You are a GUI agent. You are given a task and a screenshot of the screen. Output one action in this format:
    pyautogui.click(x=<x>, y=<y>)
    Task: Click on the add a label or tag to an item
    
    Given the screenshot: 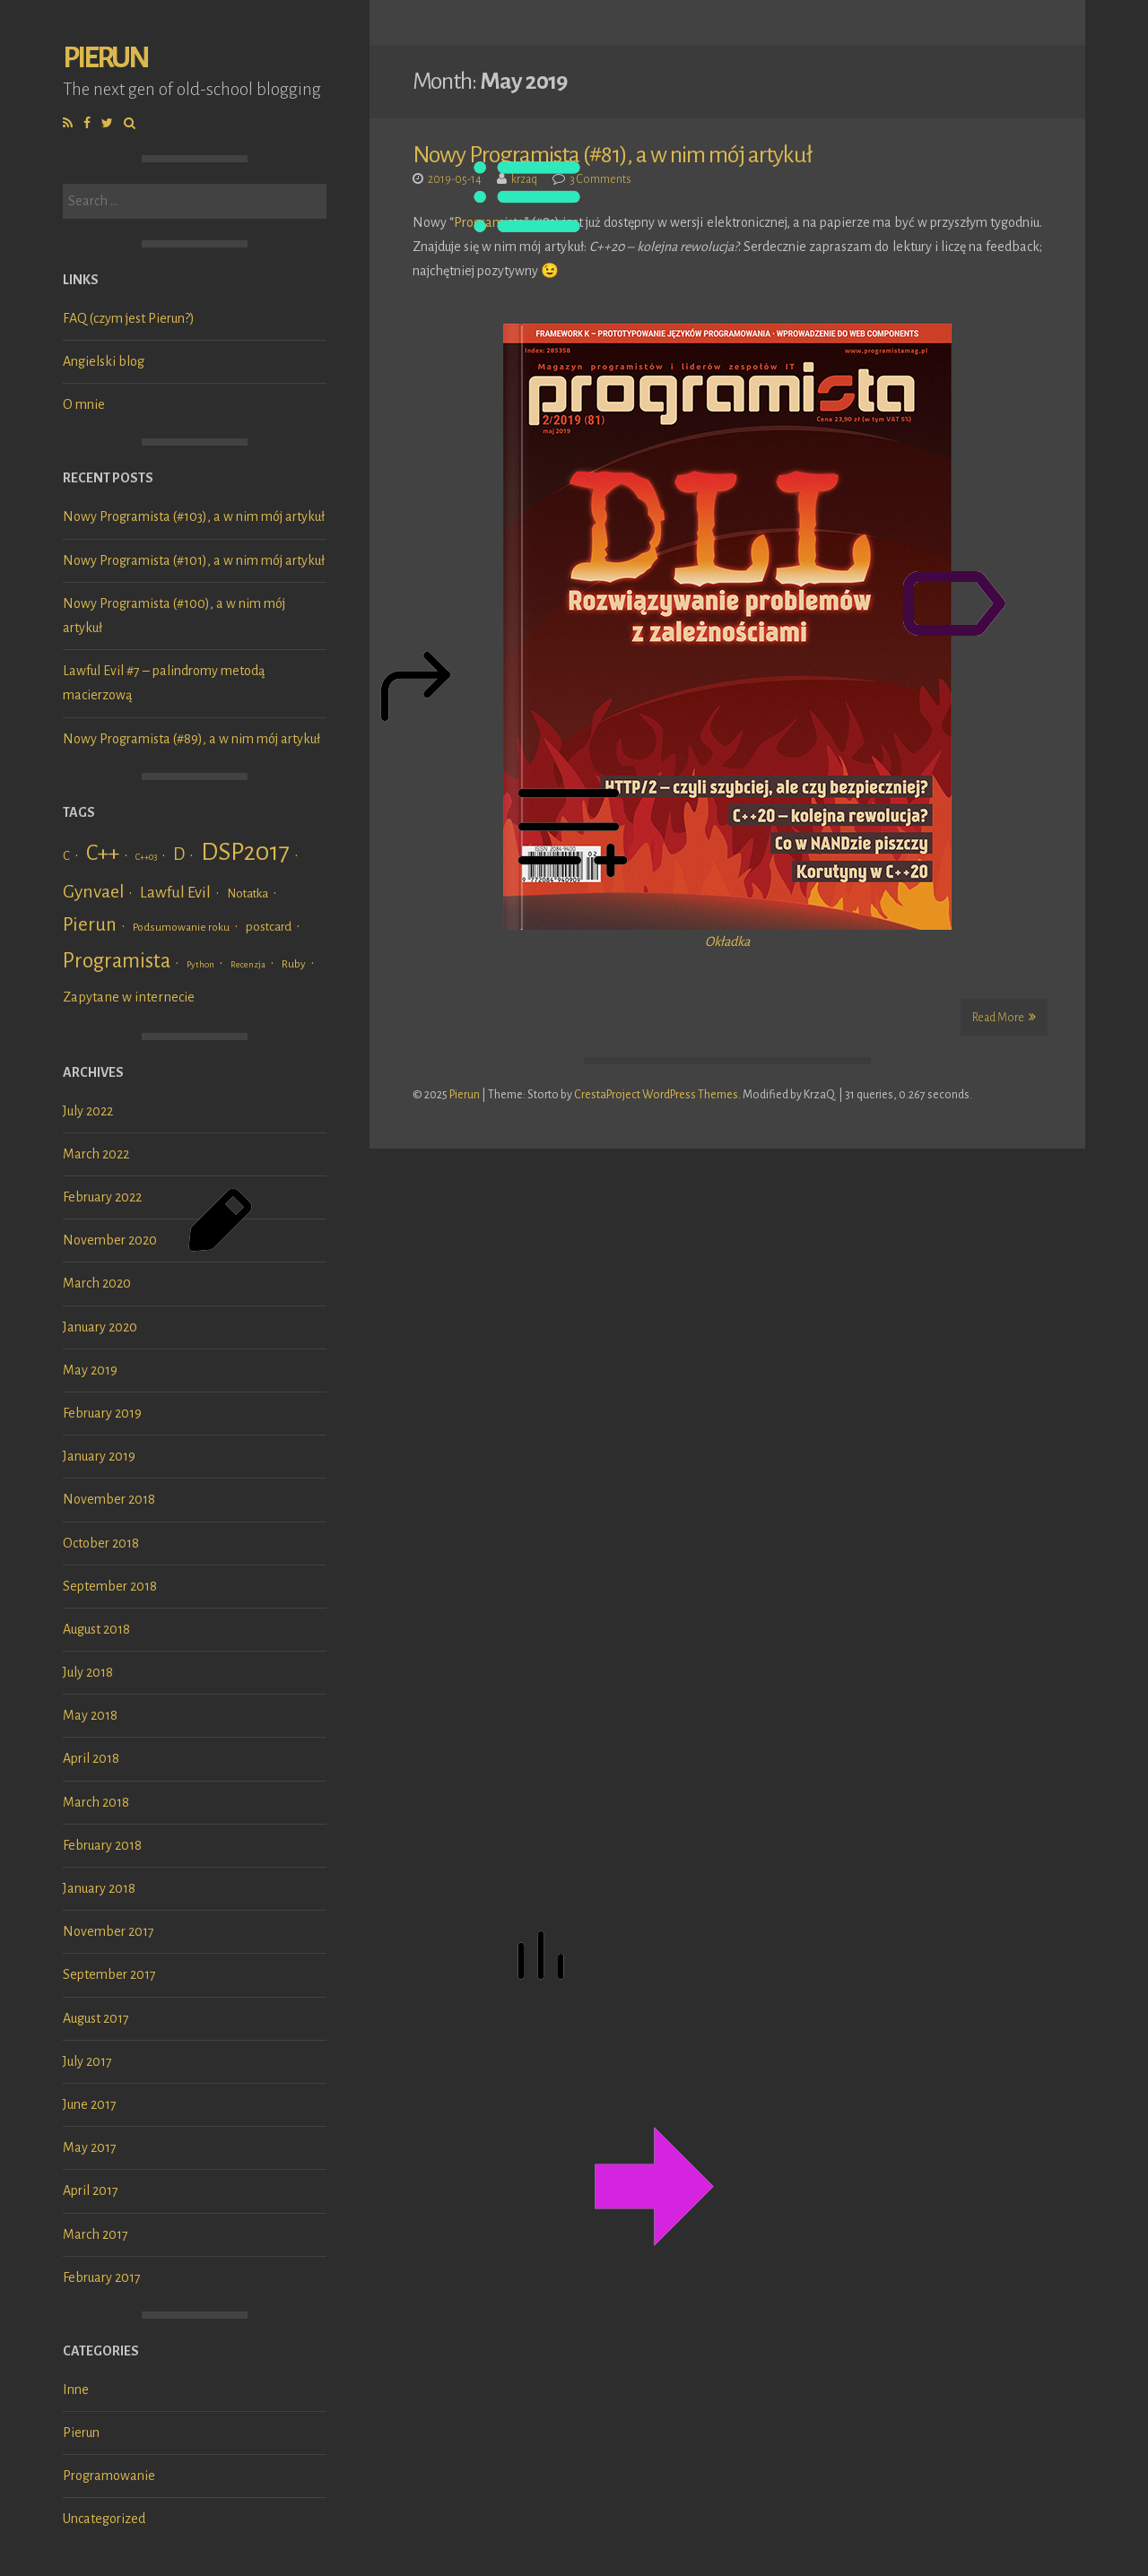 What is the action you would take?
    pyautogui.click(x=952, y=603)
    